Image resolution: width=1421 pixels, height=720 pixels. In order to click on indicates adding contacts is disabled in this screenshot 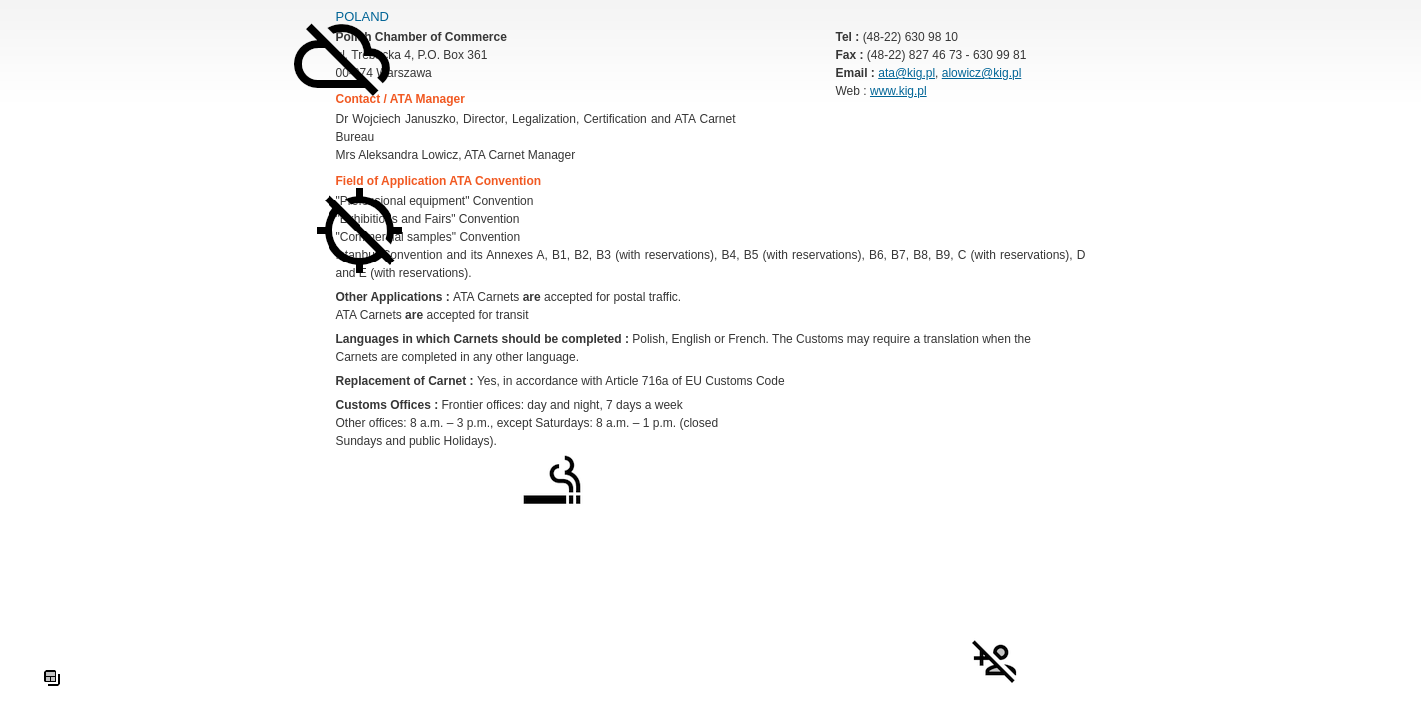, I will do `click(995, 660)`.